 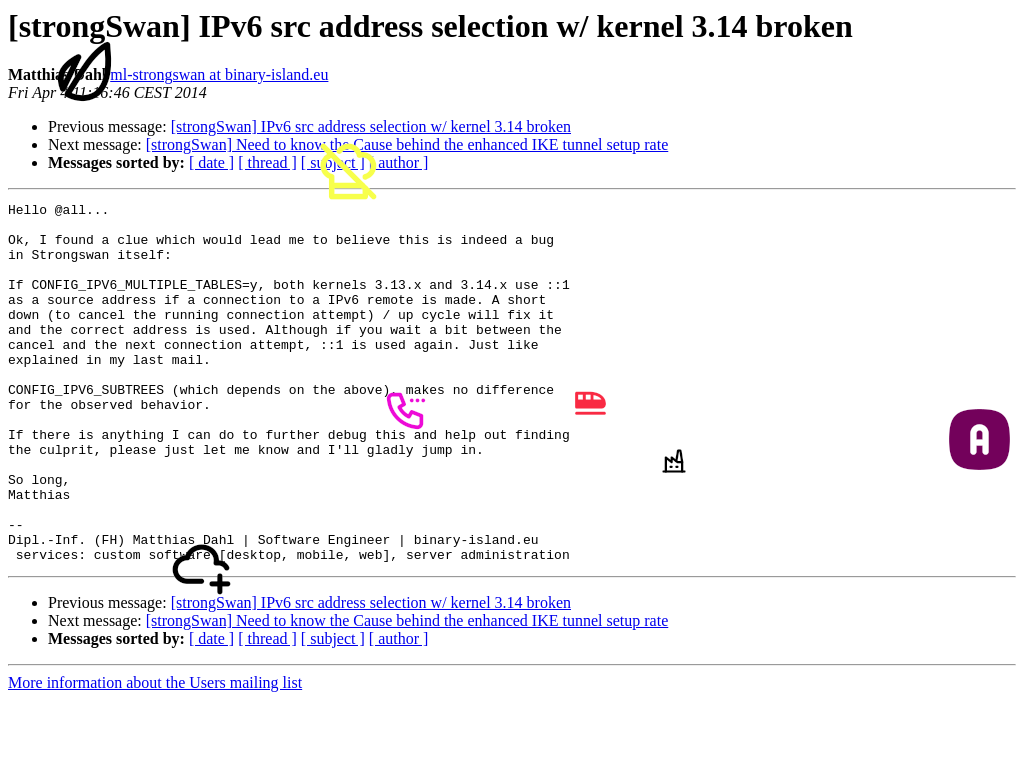 What do you see at coordinates (406, 410) in the screenshot?
I see `indicates an active or incoming call` at bounding box center [406, 410].